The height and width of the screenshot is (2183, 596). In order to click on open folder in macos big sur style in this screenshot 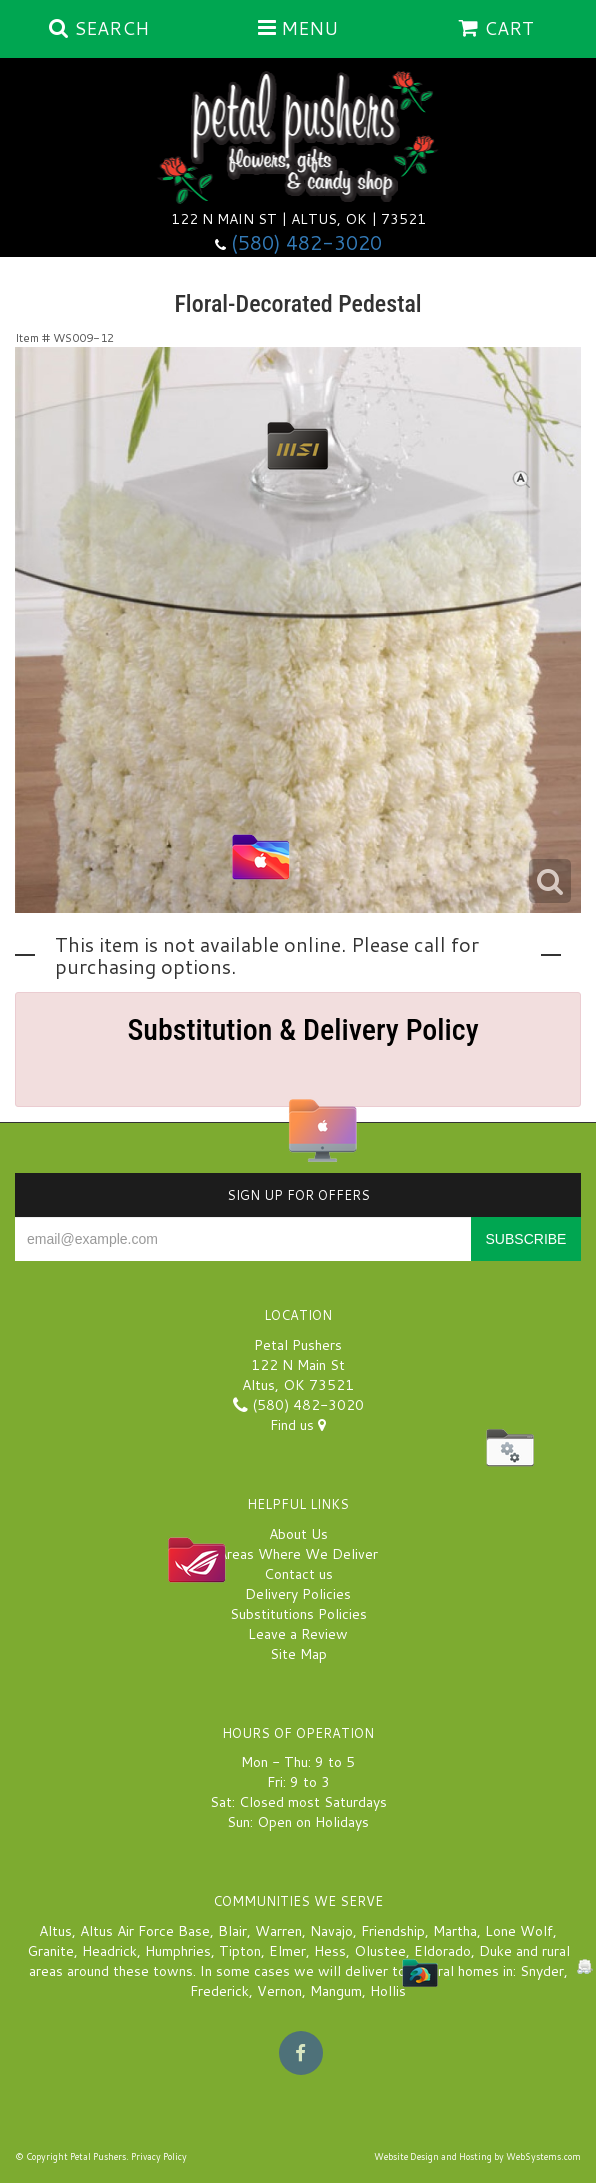, I will do `click(260, 858)`.